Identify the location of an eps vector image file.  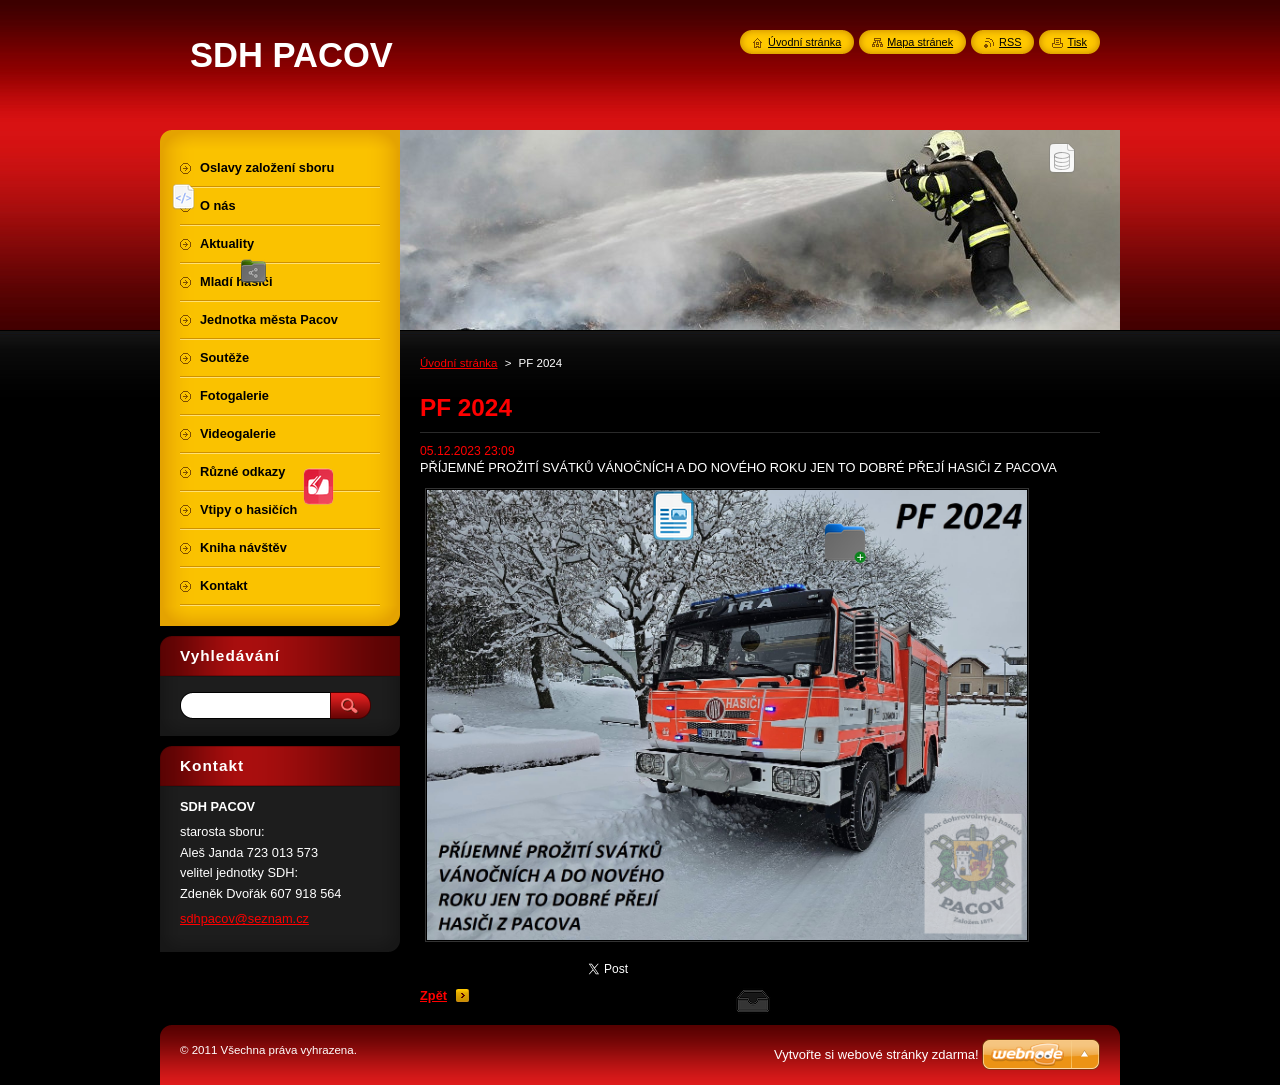
(318, 486).